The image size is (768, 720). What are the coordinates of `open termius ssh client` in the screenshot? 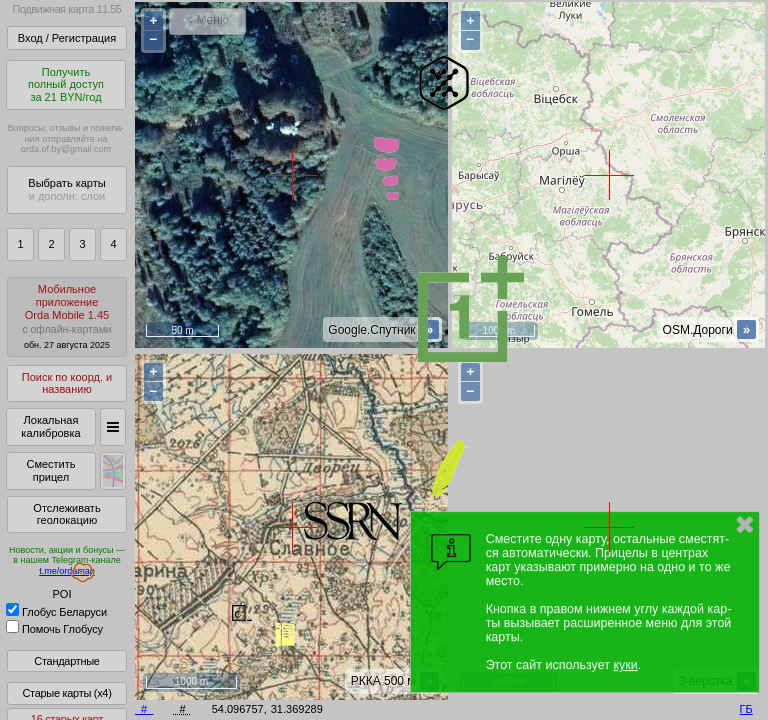 It's located at (82, 572).